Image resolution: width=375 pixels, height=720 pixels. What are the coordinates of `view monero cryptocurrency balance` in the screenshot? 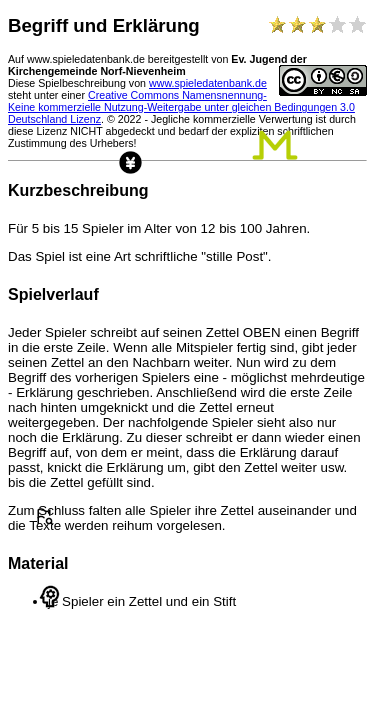 It's located at (275, 144).